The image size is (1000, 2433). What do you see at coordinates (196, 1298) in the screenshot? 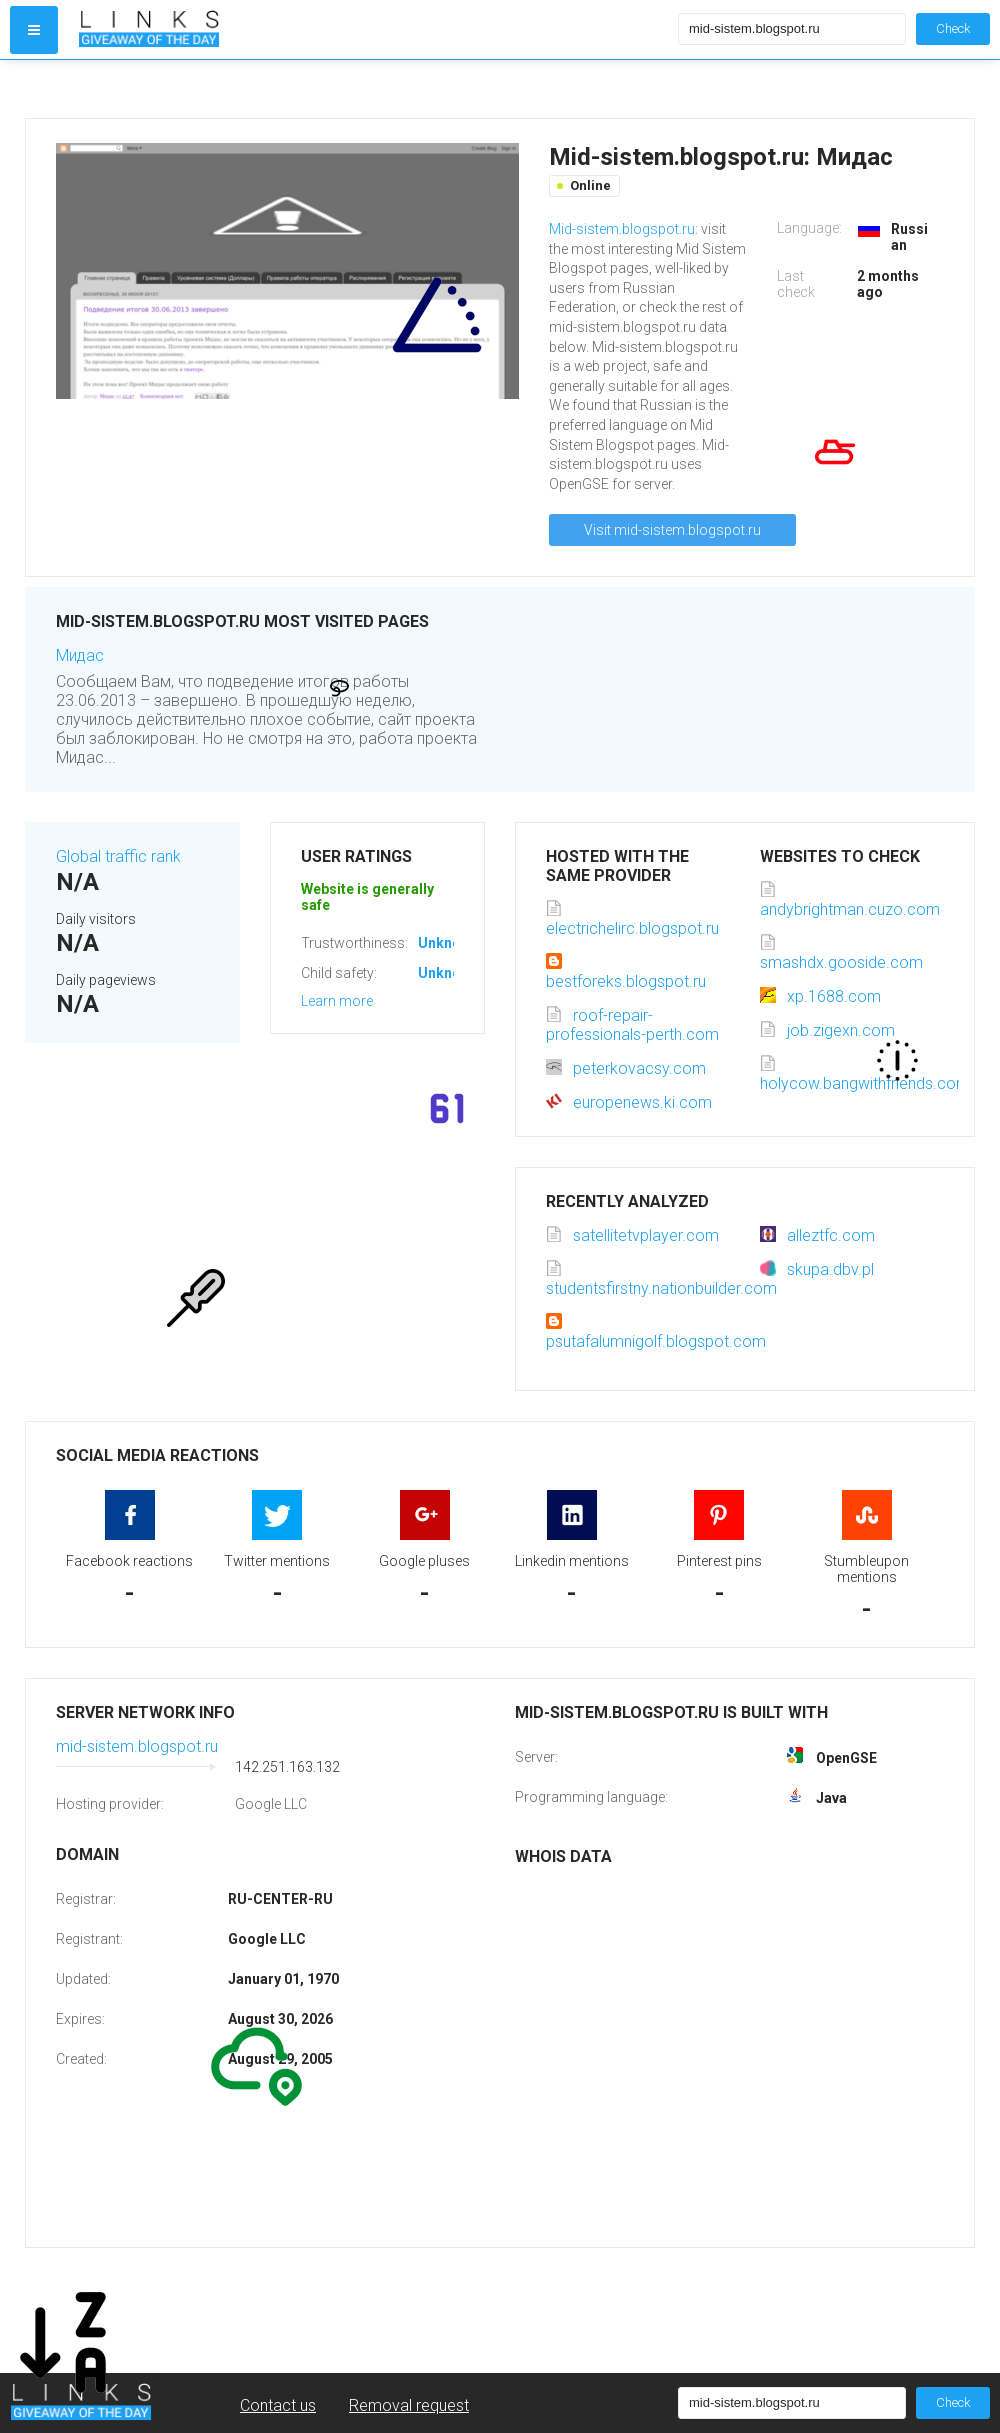
I see `access settings or configuration options` at bounding box center [196, 1298].